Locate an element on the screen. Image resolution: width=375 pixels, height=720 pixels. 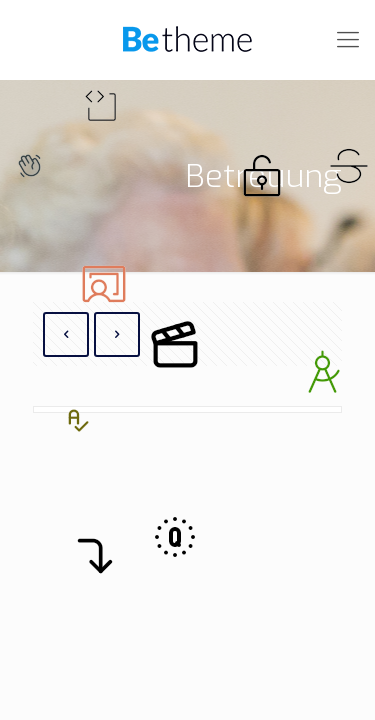
access video or movie content is located at coordinates (175, 345).